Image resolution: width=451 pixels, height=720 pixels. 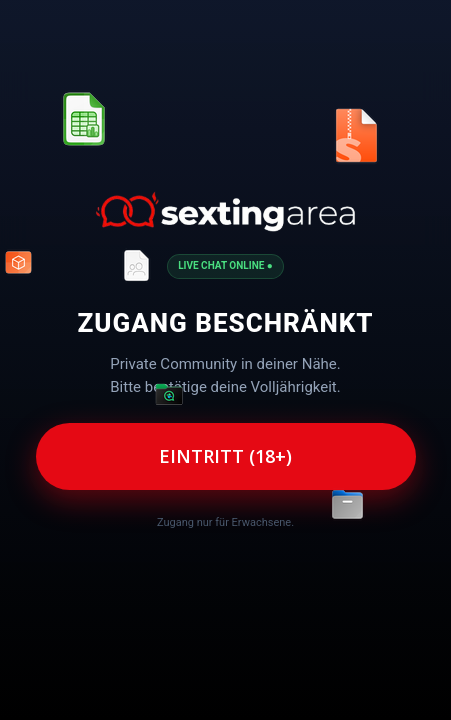 What do you see at coordinates (169, 395) in the screenshot?
I see `open wondershare wutsapper application folder` at bounding box center [169, 395].